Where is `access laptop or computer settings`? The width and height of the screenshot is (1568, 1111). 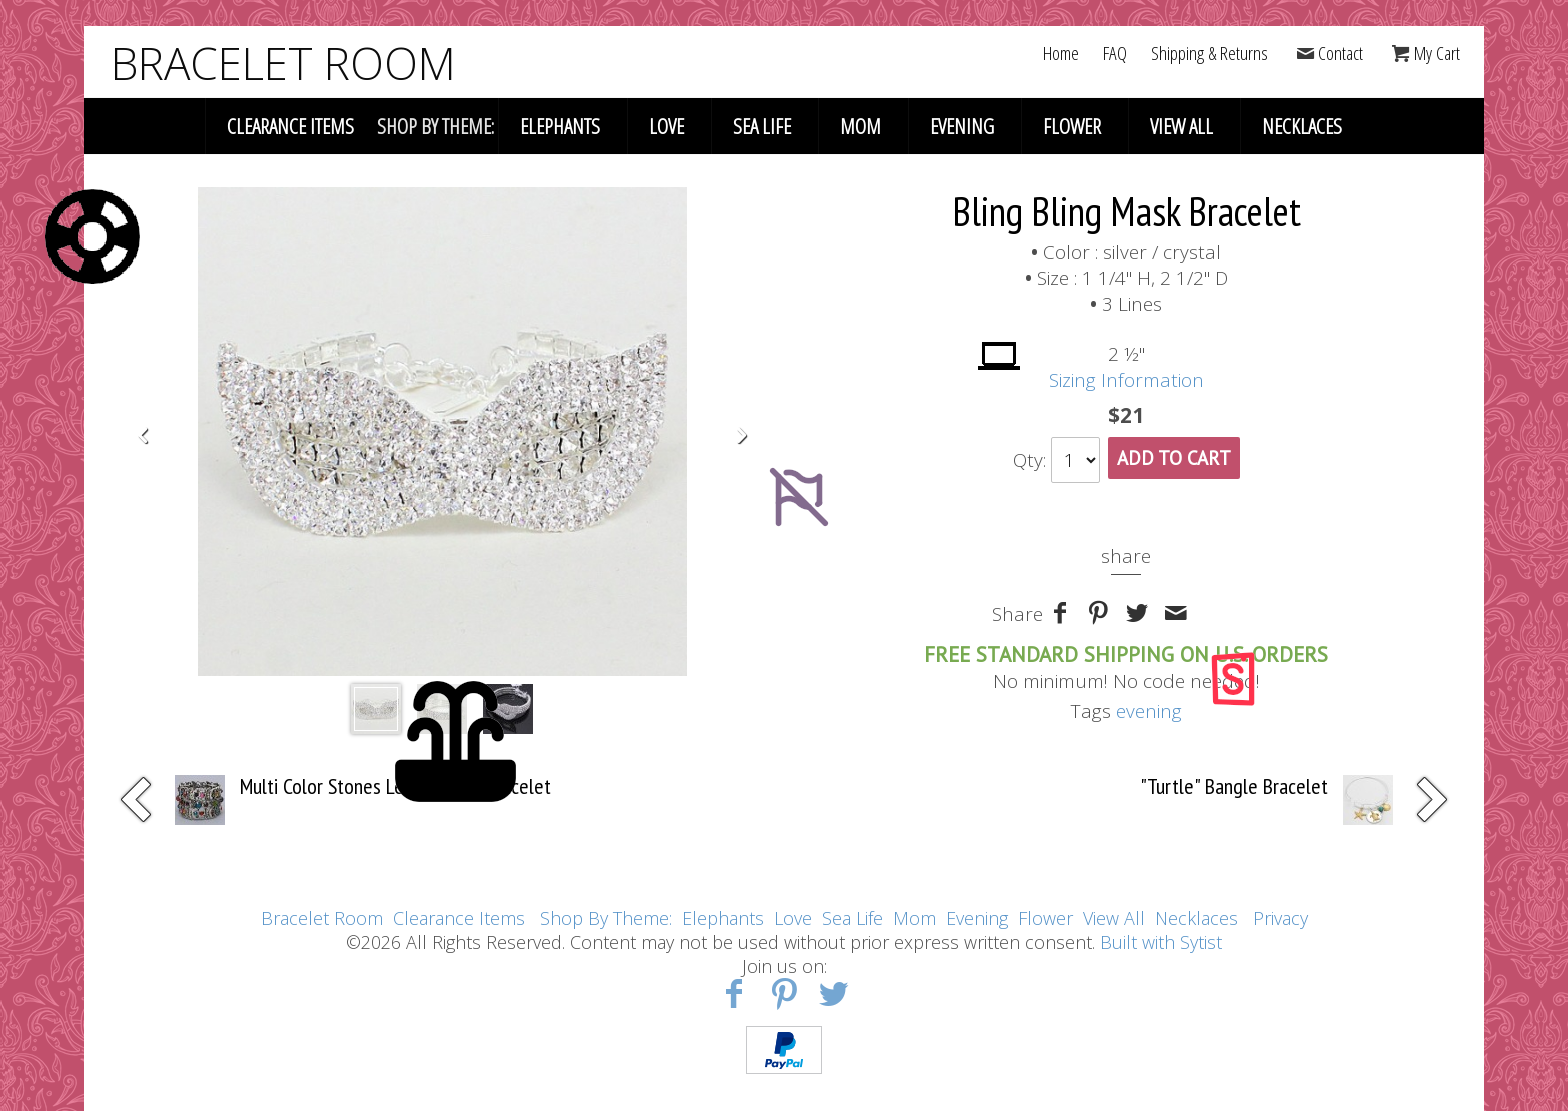 access laptop or computer settings is located at coordinates (999, 356).